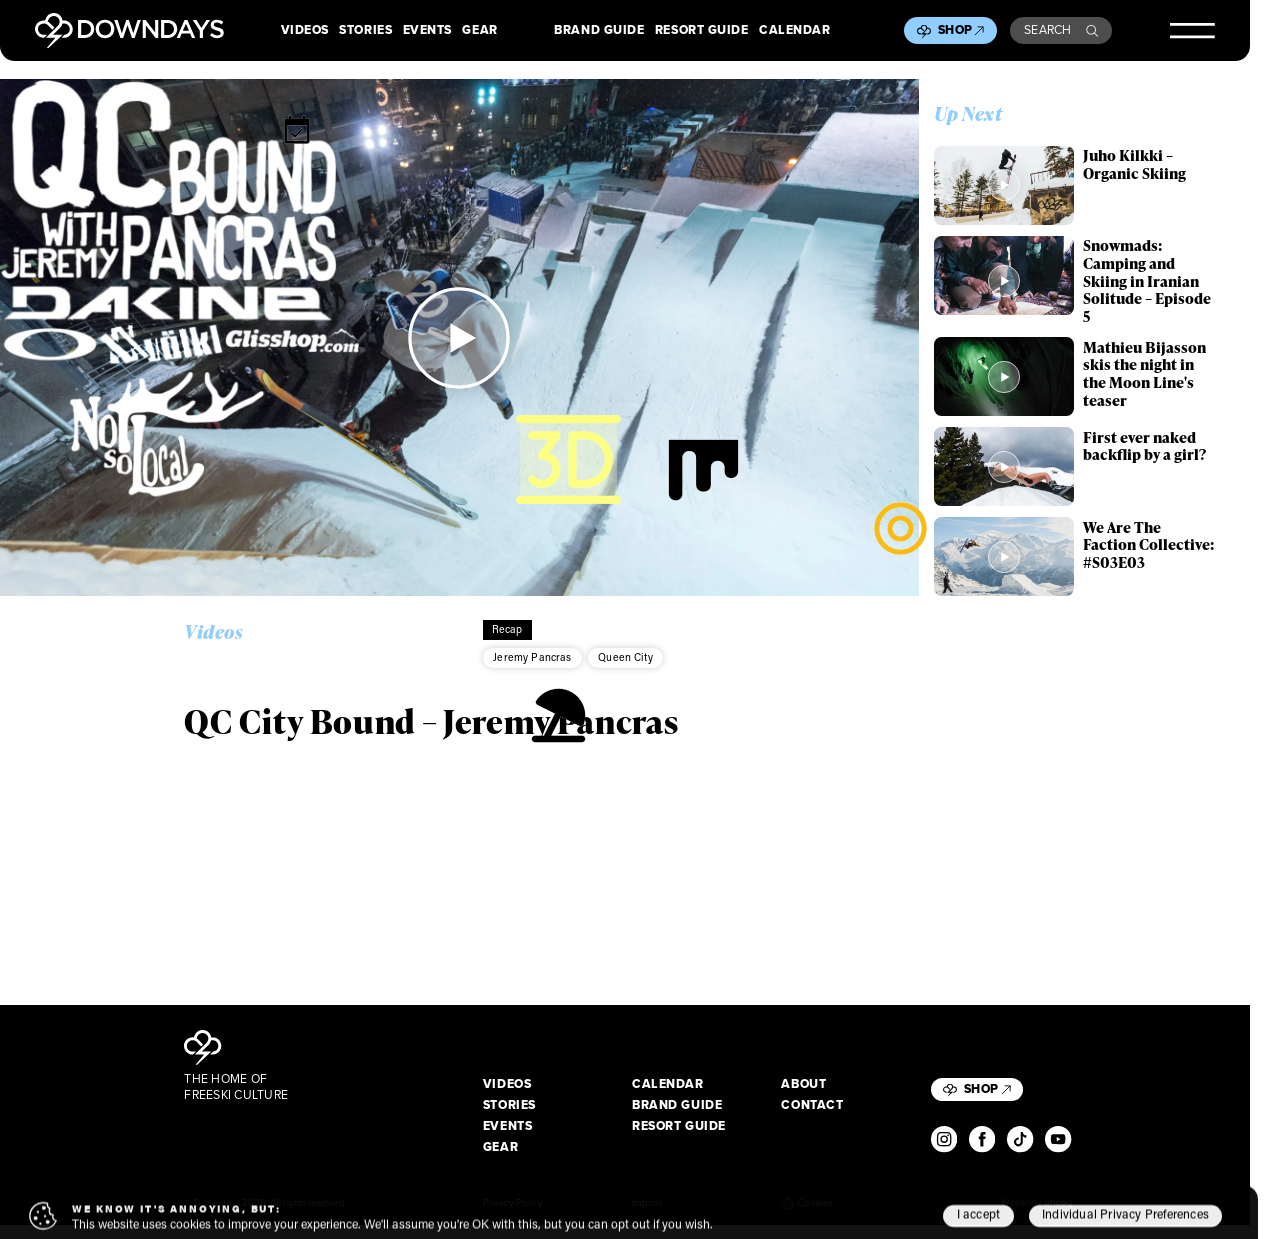  What do you see at coordinates (297, 131) in the screenshot?
I see `confirmed calendar event` at bounding box center [297, 131].